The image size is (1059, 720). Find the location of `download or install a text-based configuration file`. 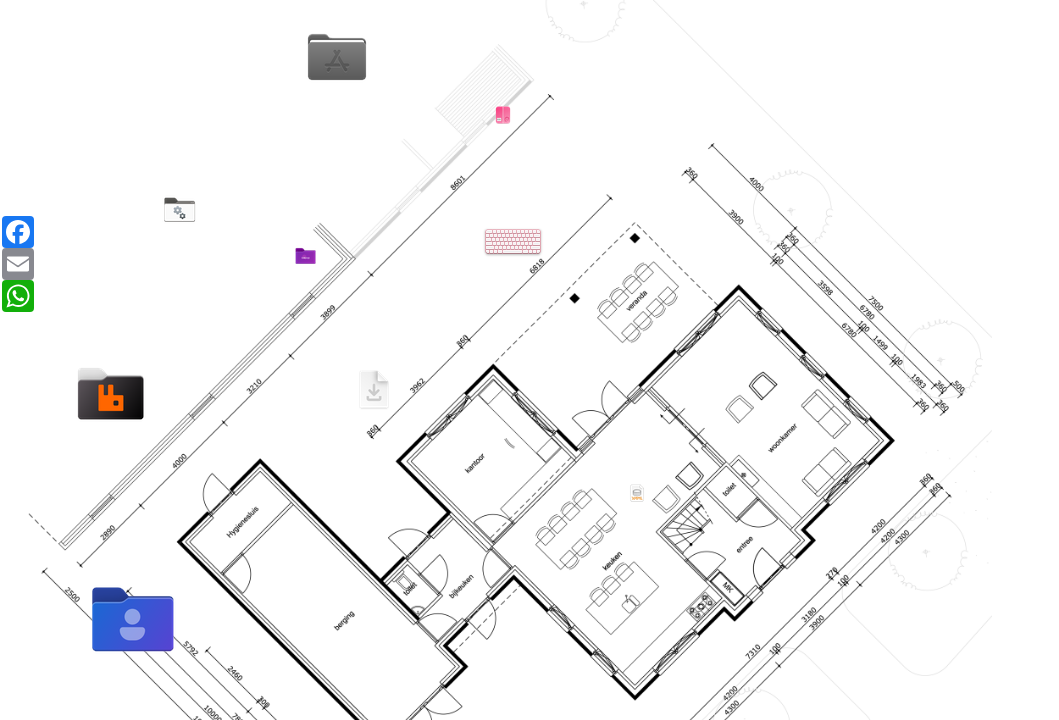

download or install a text-based configuration file is located at coordinates (374, 390).